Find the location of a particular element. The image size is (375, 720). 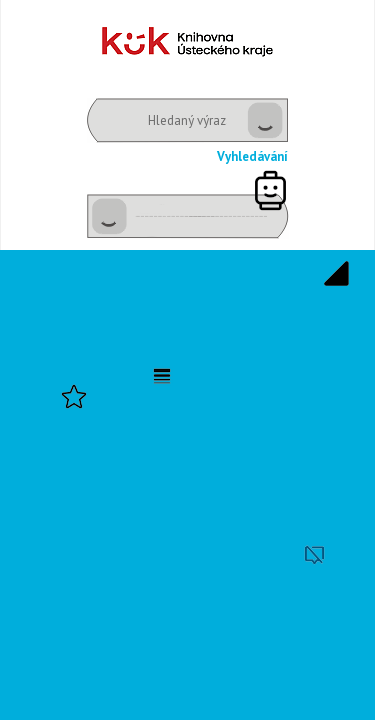

add to favorites is located at coordinates (74, 397).